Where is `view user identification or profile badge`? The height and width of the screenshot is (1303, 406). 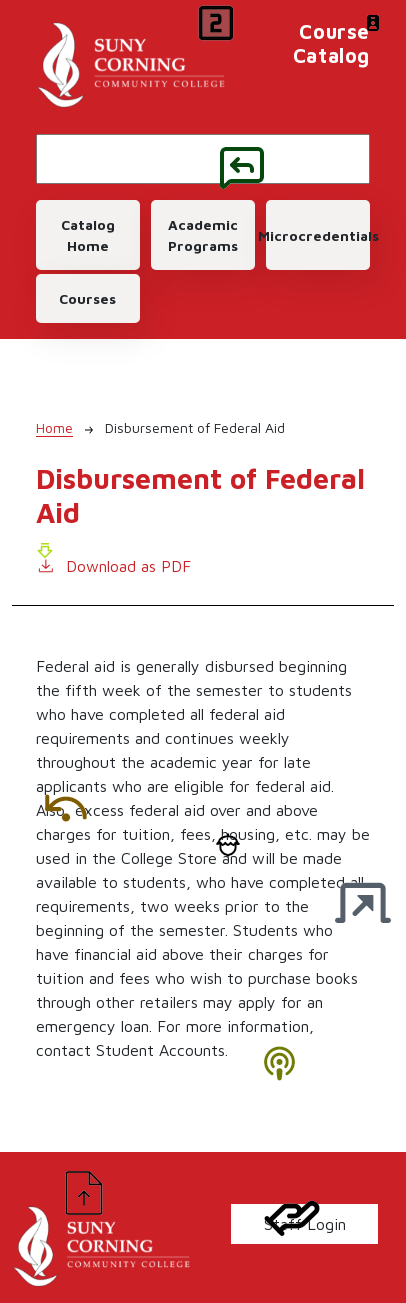 view user identification or profile badge is located at coordinates (373, 23).